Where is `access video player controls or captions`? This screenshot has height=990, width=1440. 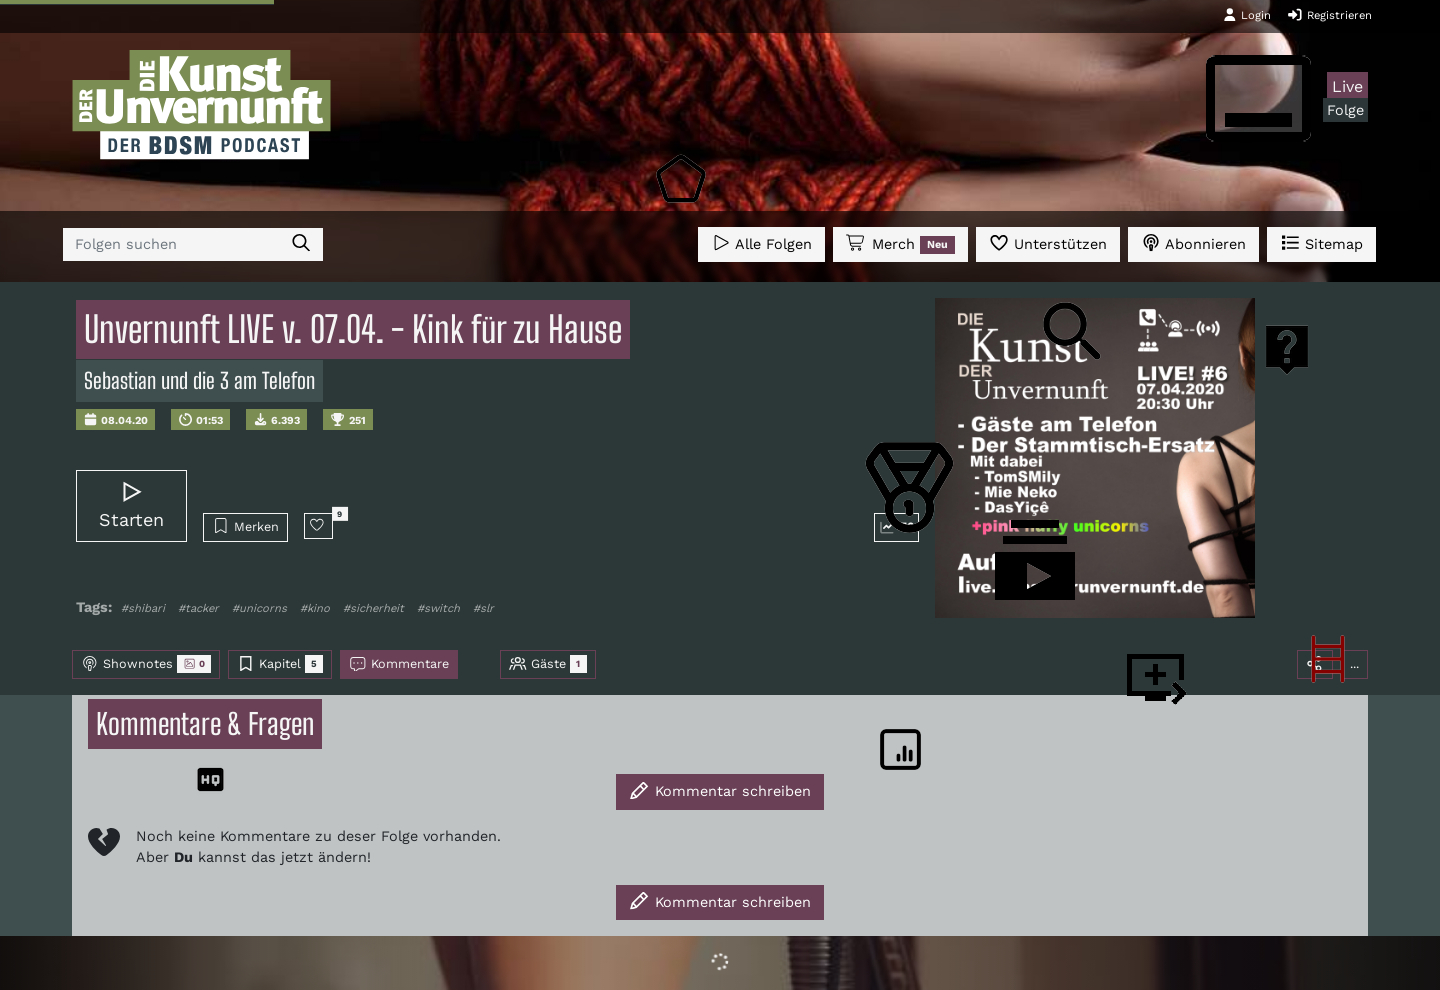
access video player controls or captions is located at coordinates (1258, 98).